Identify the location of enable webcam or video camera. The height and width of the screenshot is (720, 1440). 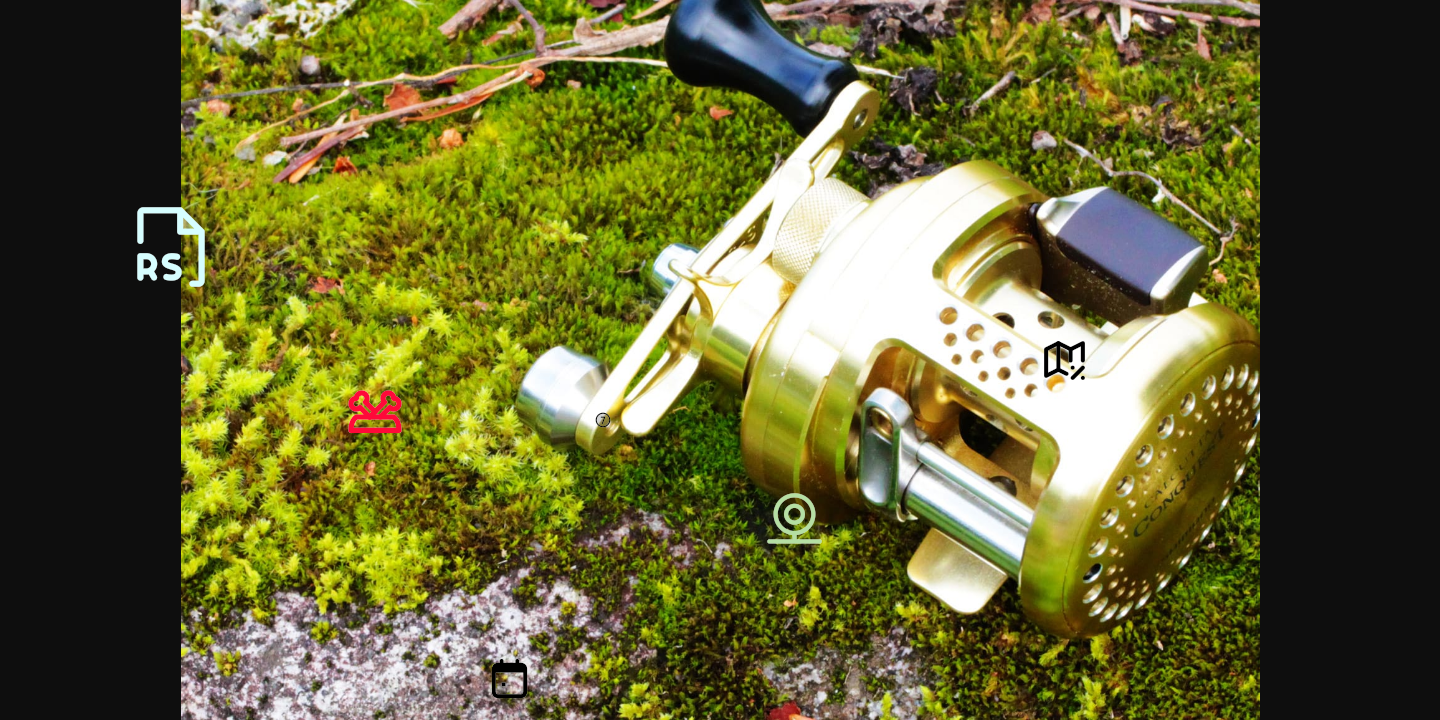
(794, 520).